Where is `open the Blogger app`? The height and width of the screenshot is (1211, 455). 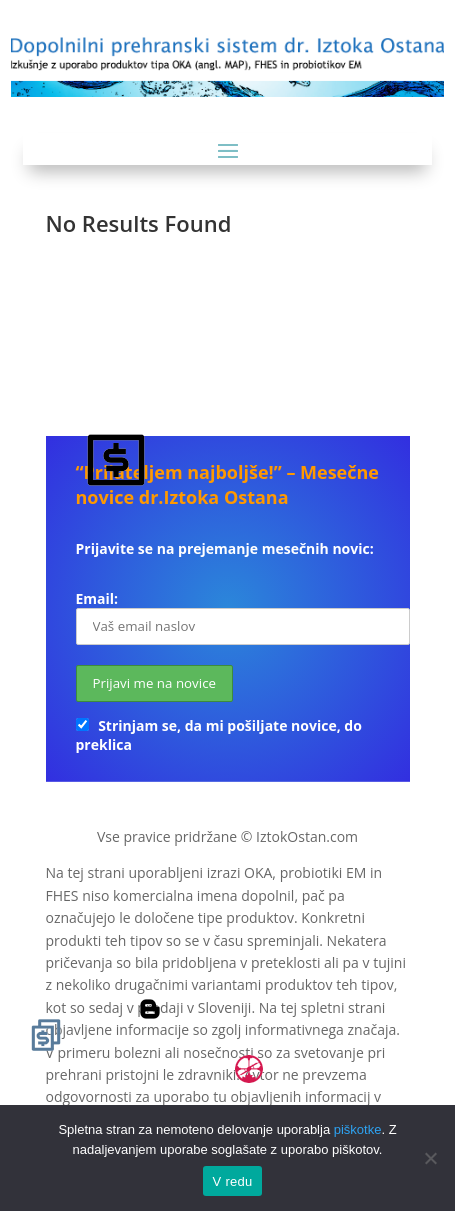
open the Blogger app is located at coordinates (150, 1009).